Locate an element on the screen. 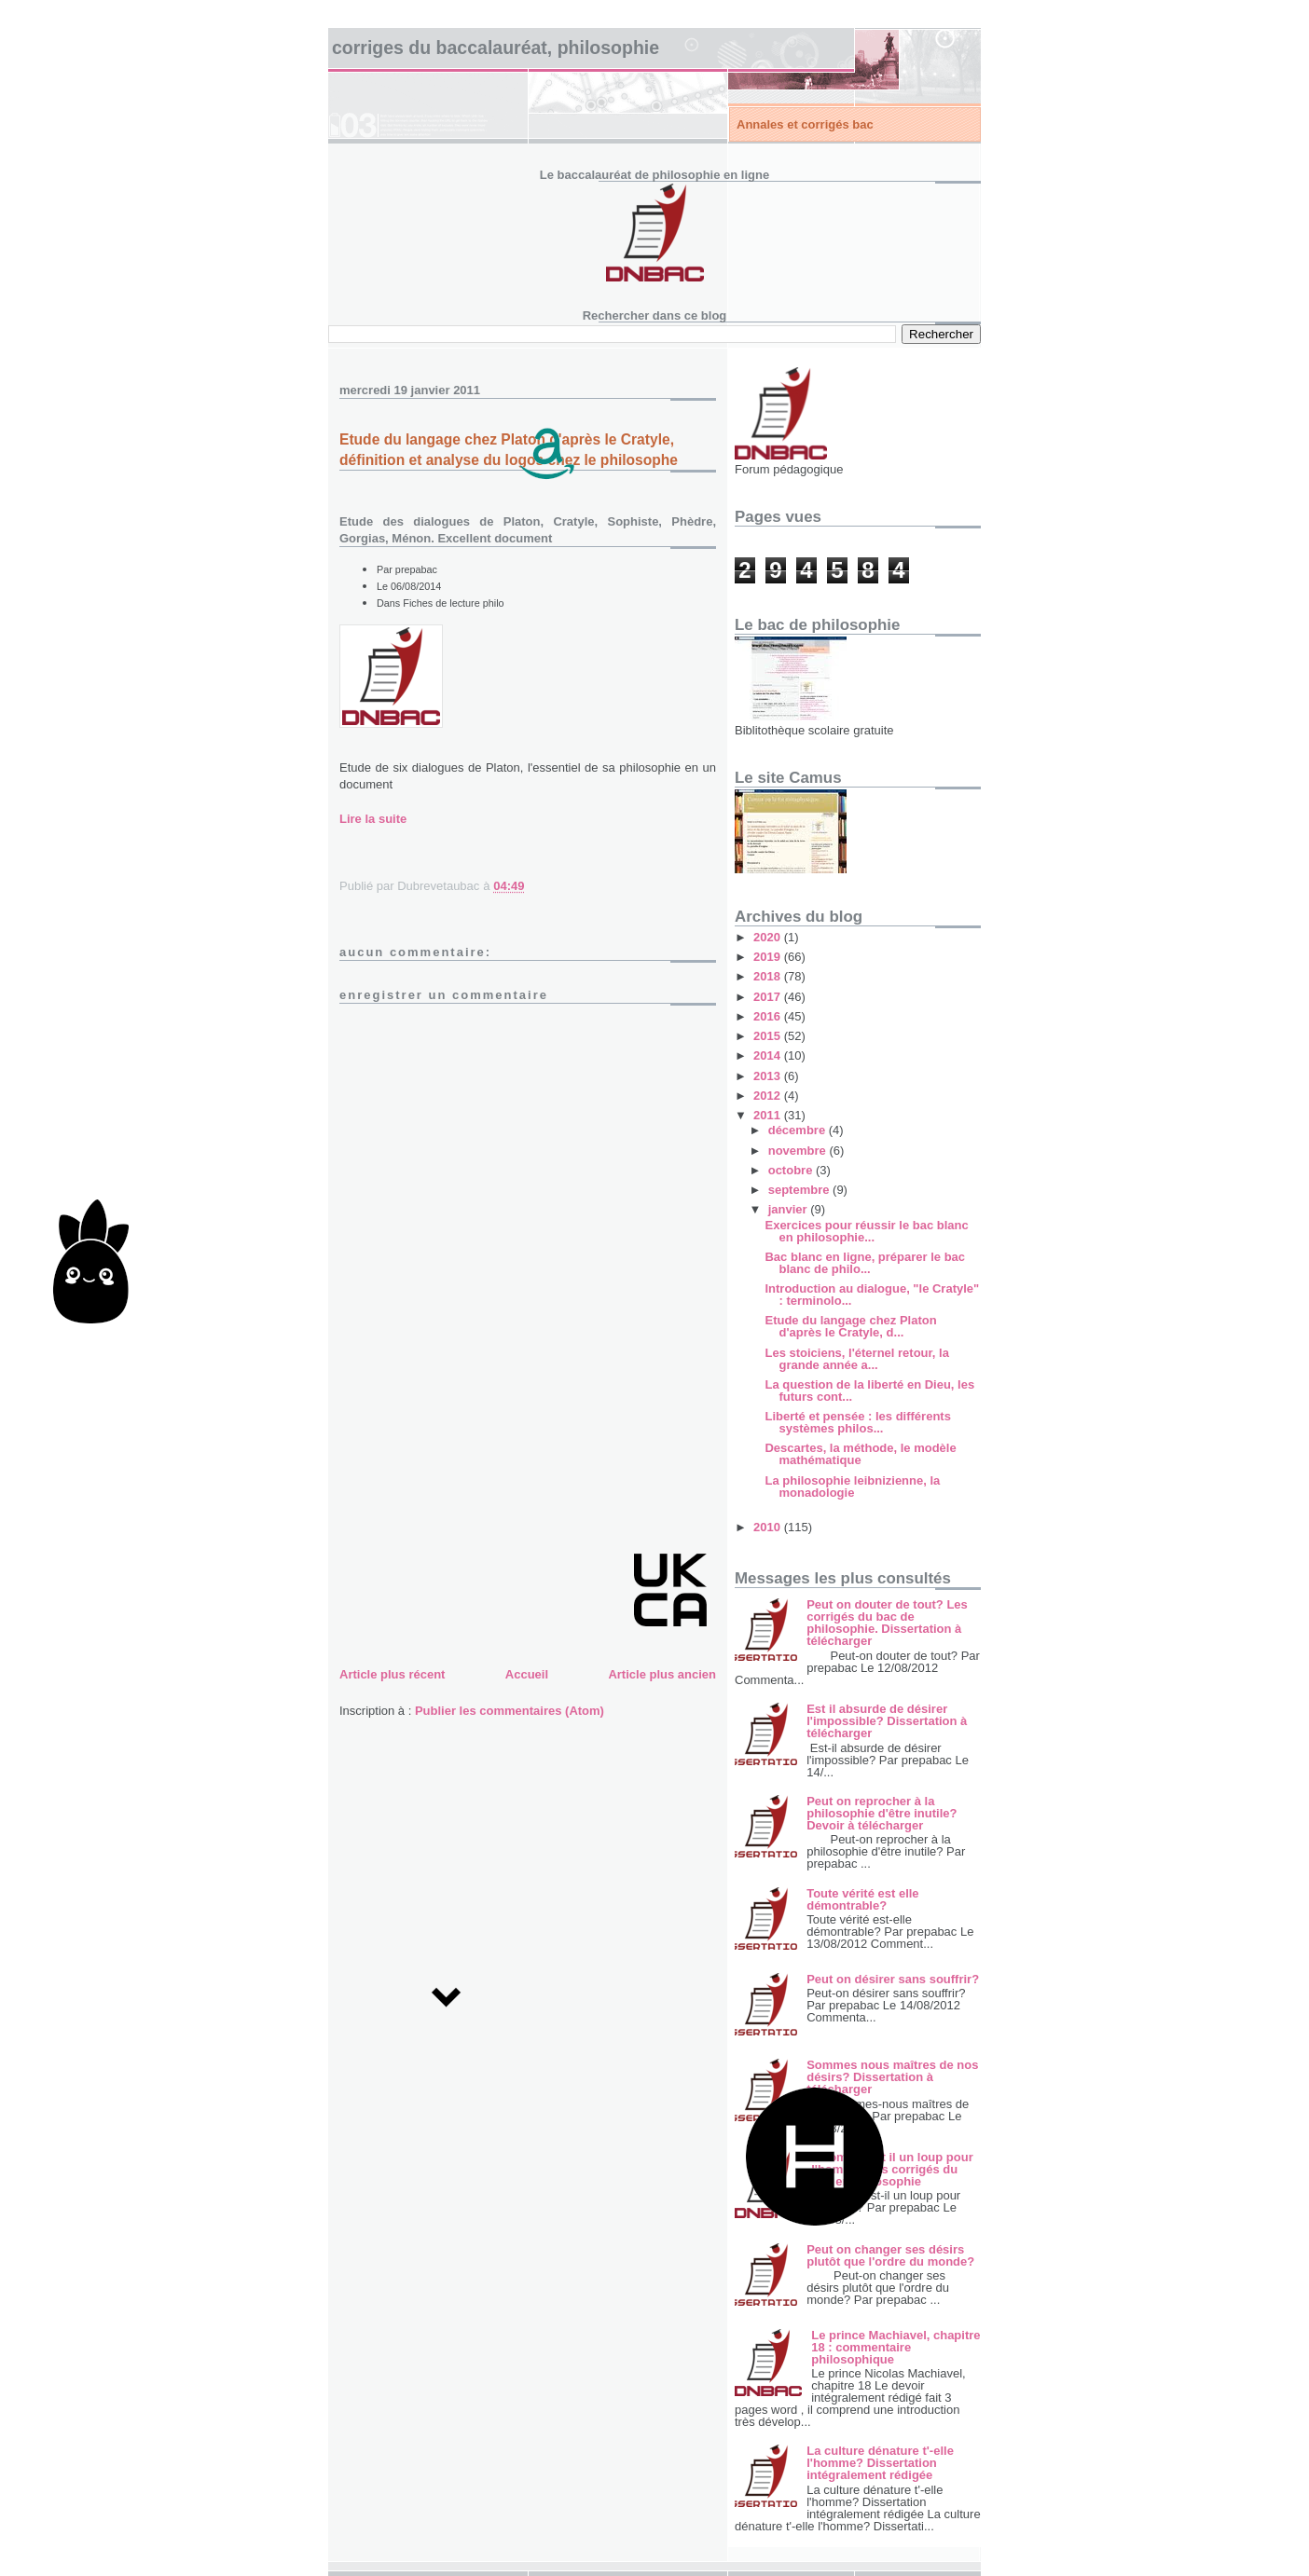  hedera hashgraph platform logo is located at coordinates (815, 2157).